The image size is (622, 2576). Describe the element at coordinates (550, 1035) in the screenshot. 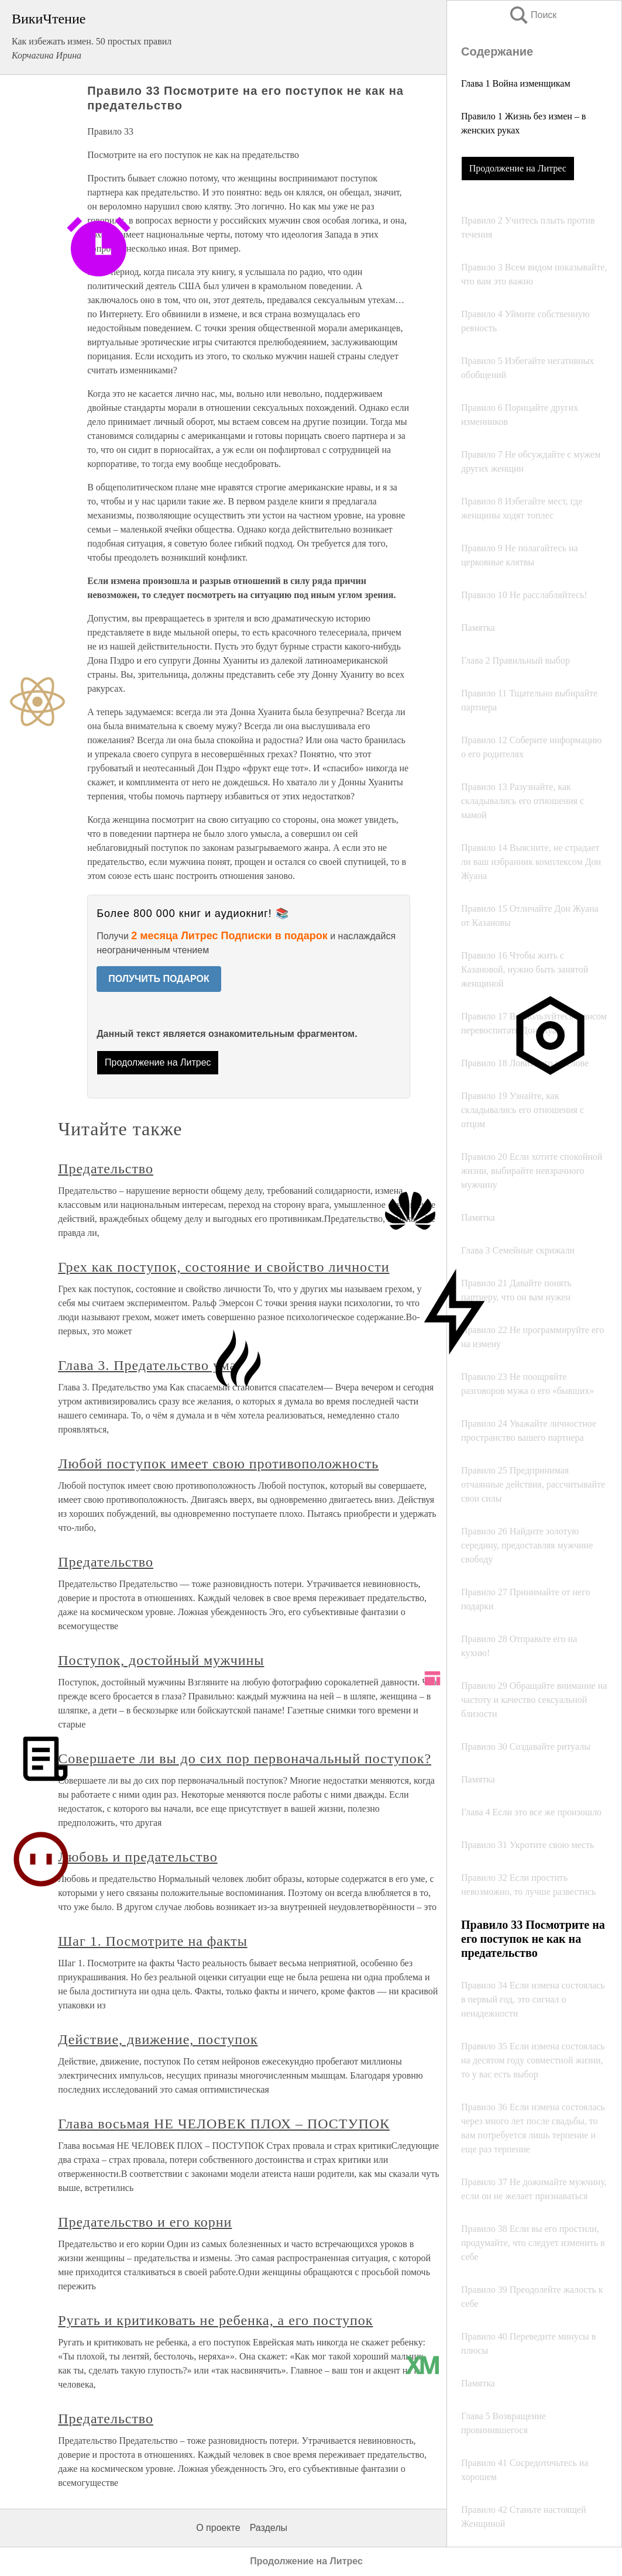

I see `access settings or preferences` at that location.